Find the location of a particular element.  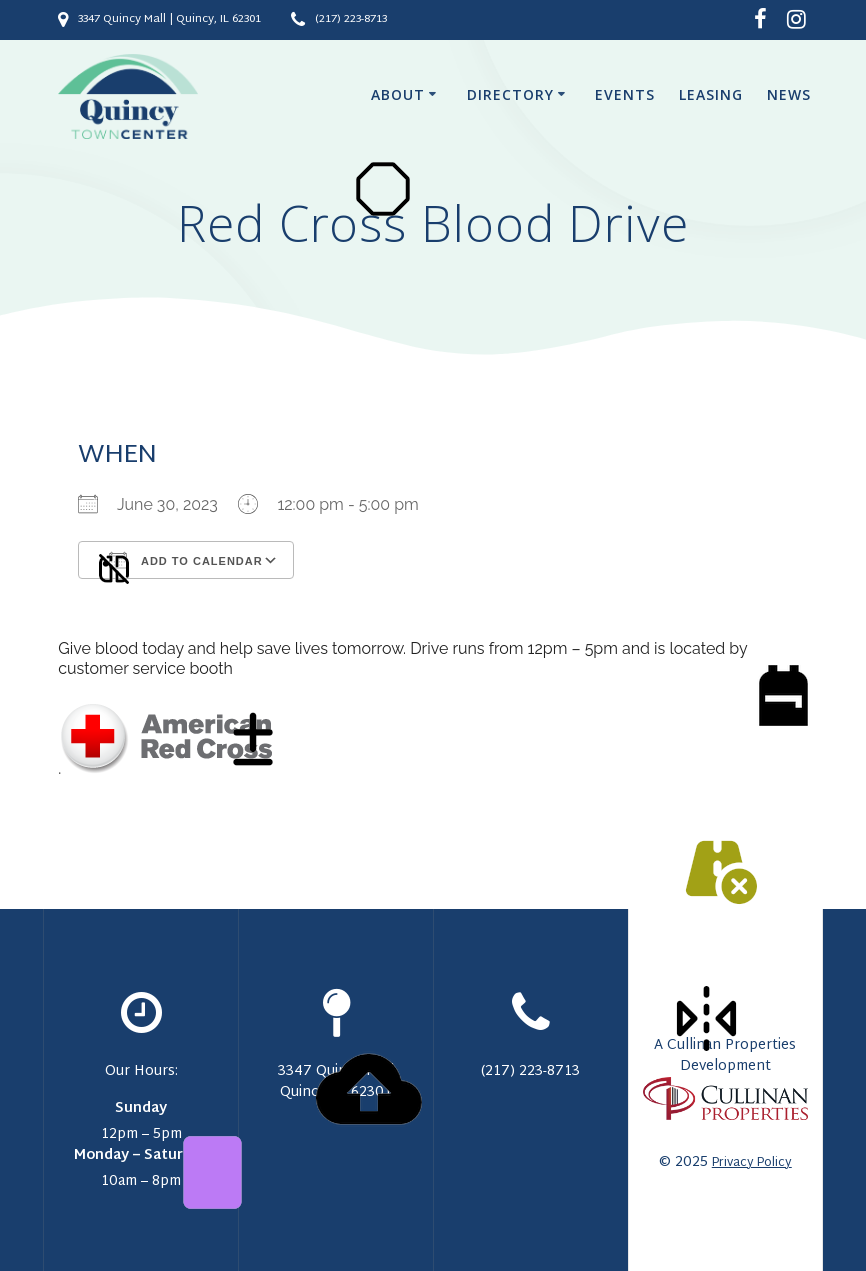

upload file to cloud storage is located at coordinates (369, 1089).